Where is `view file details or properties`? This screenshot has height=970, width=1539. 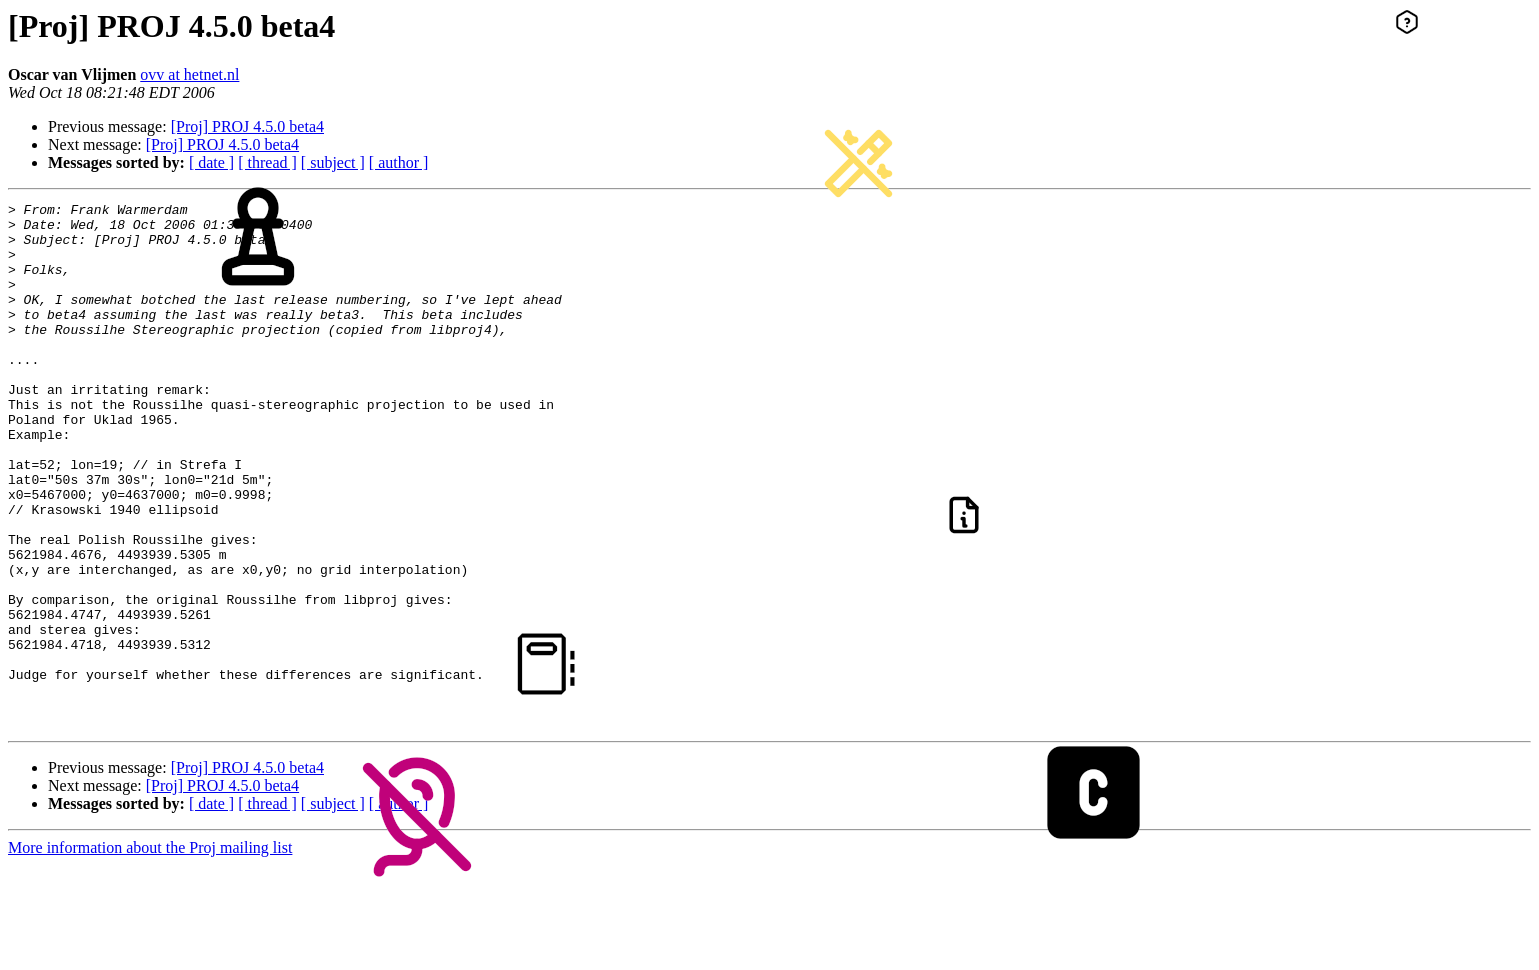 view file details or properties is located at coordinates (964, 515).